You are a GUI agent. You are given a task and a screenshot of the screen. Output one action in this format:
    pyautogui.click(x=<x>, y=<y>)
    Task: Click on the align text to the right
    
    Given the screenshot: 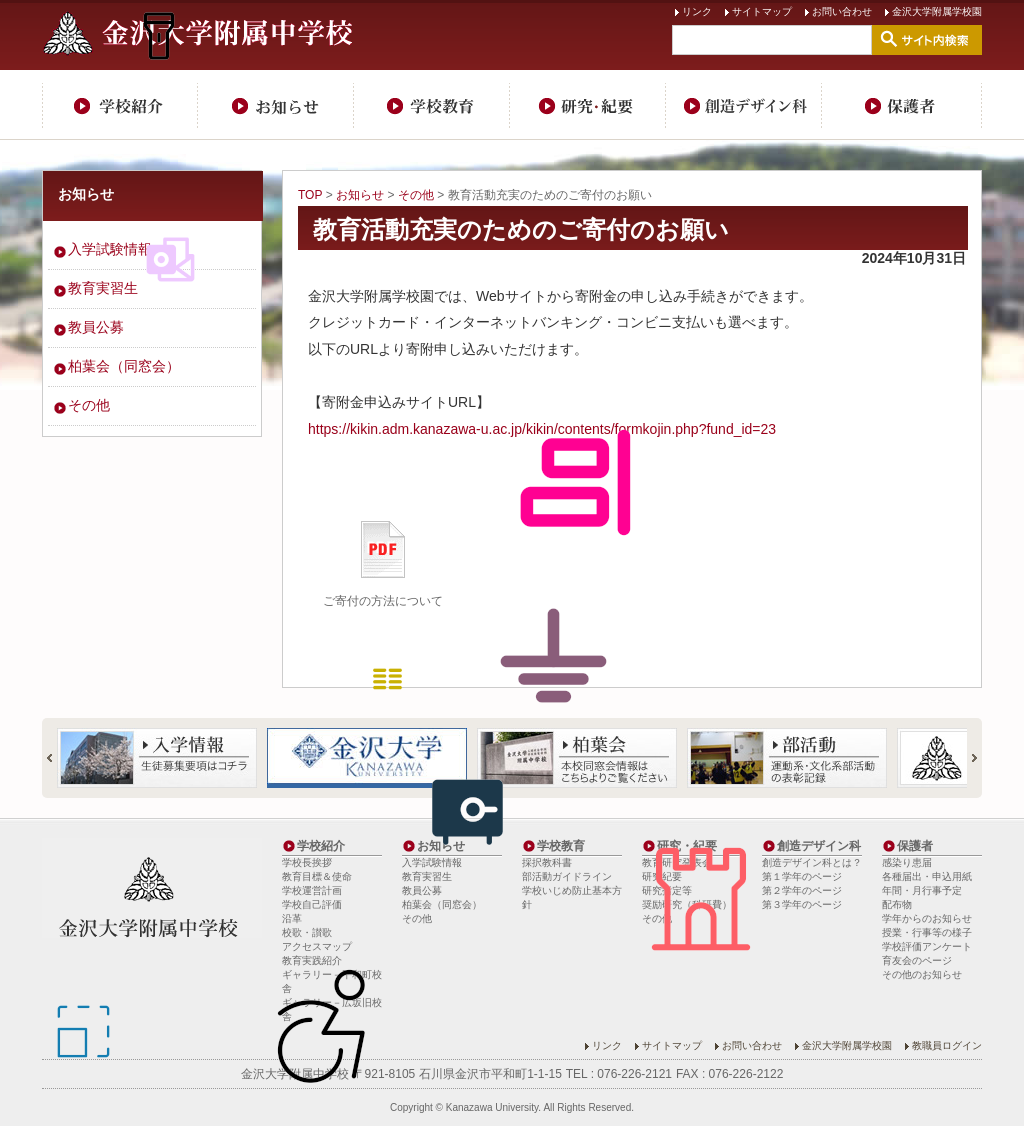 What is the action you would take?
    pyautogui.click(x=577, y=482)
    